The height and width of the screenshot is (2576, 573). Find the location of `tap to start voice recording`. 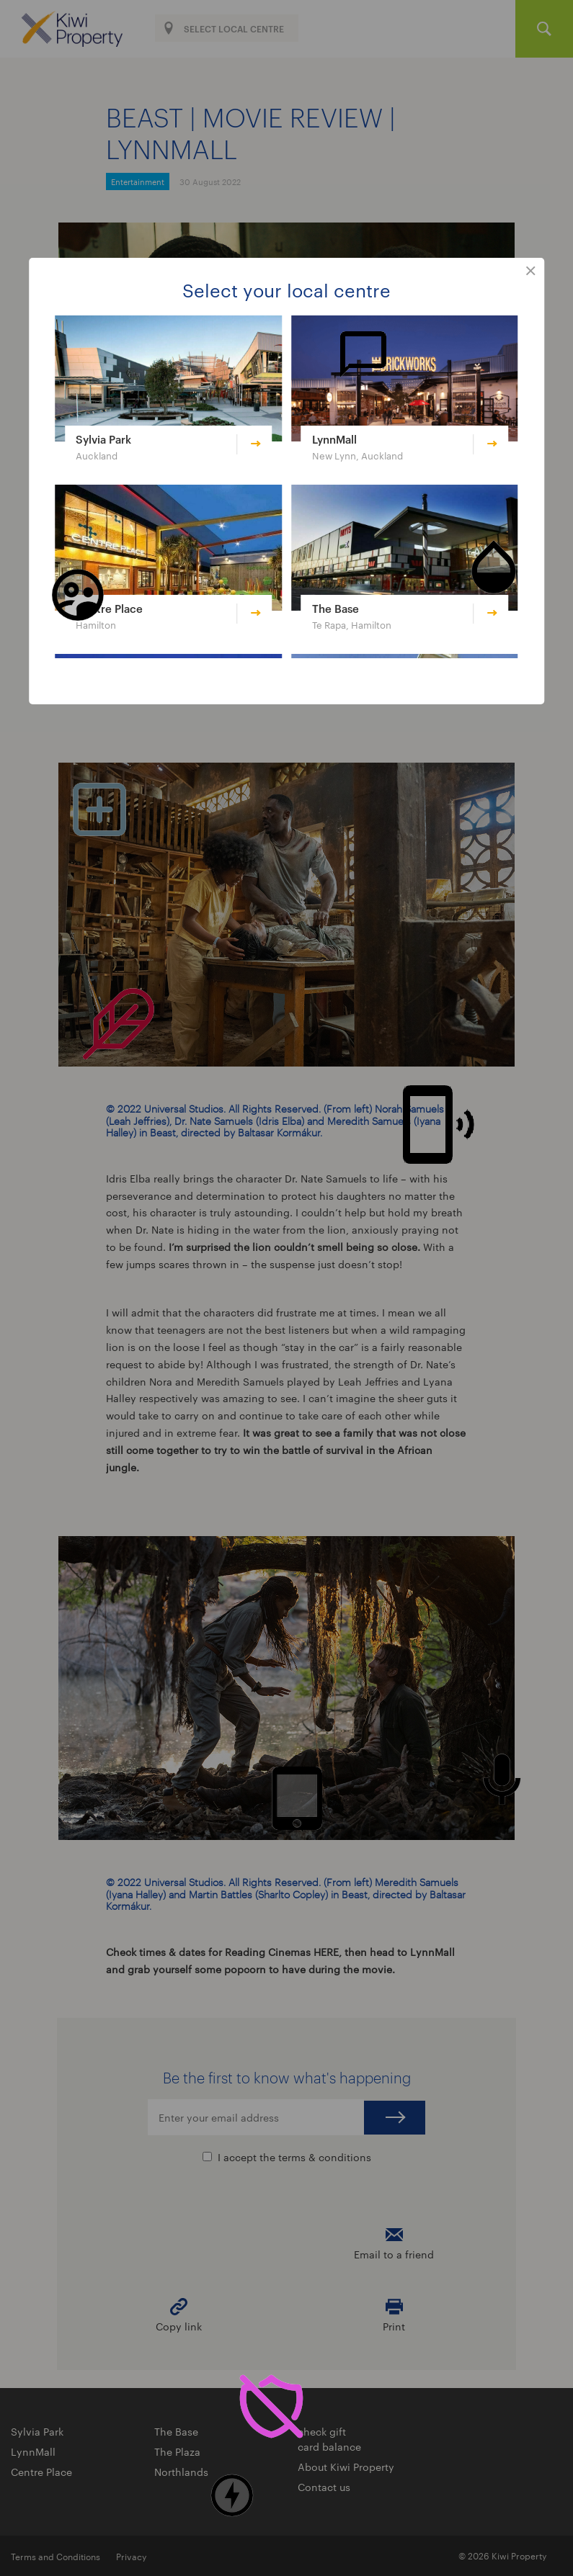

tap to start voice recording is located at coordinates (502, 1780).